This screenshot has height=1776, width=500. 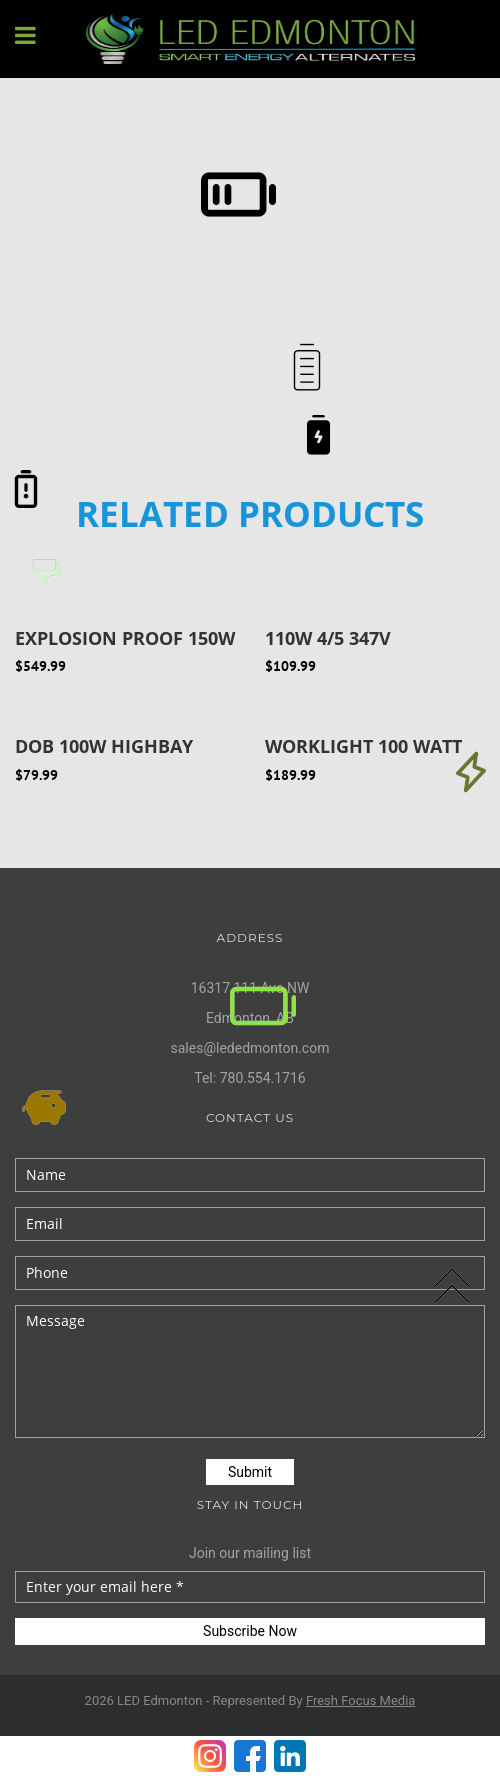 I want to click on indicates battery is completely drained, so click(x=262, y=1006).